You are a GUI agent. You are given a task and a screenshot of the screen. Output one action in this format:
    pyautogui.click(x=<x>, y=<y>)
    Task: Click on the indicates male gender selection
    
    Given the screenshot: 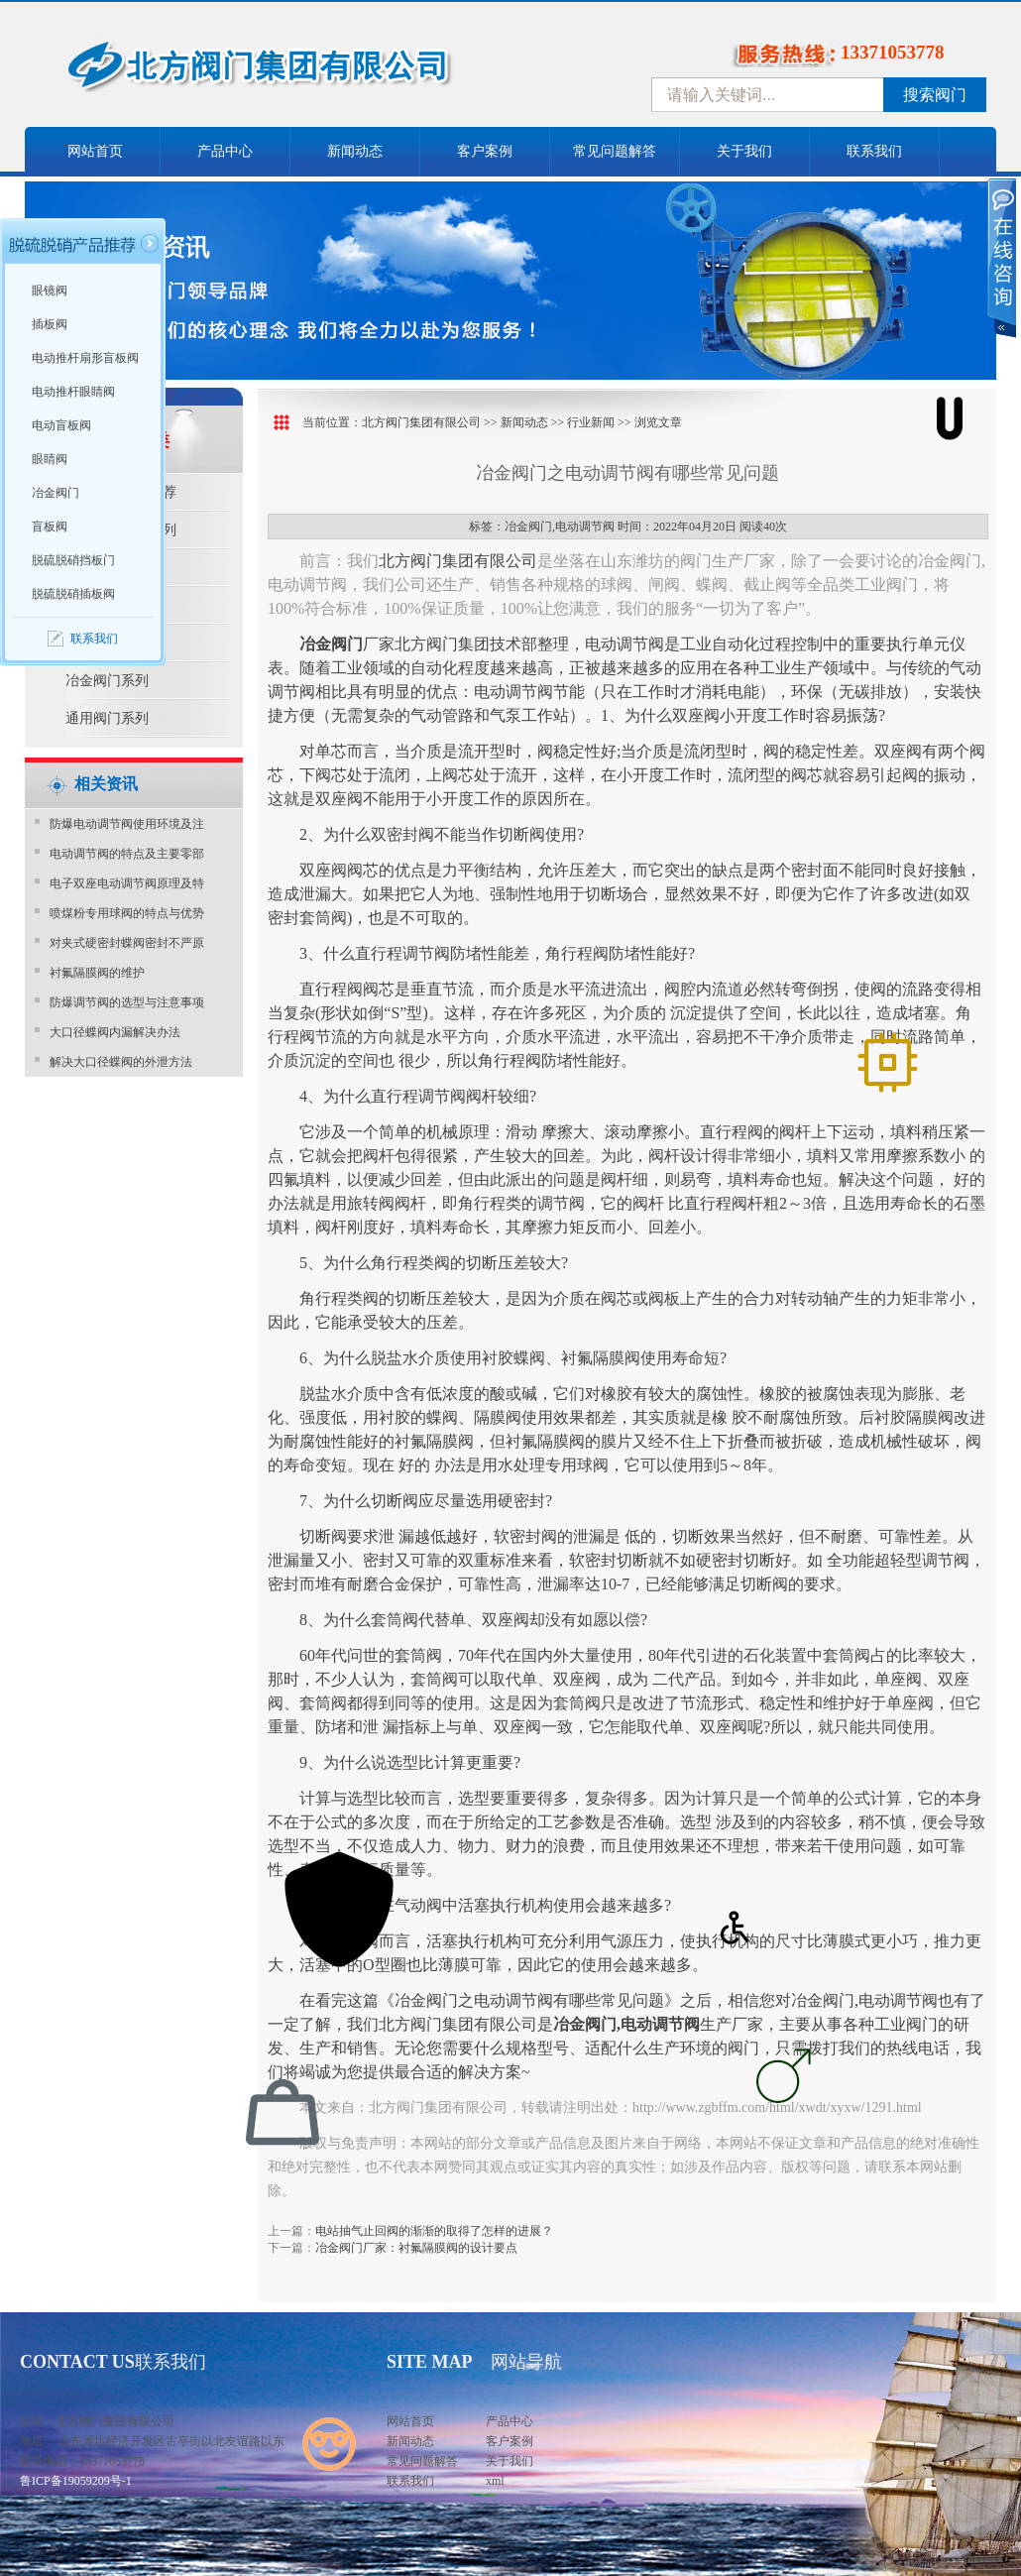 What is the action you would take?
    pyautogui.click(x=784, y=2074)
    